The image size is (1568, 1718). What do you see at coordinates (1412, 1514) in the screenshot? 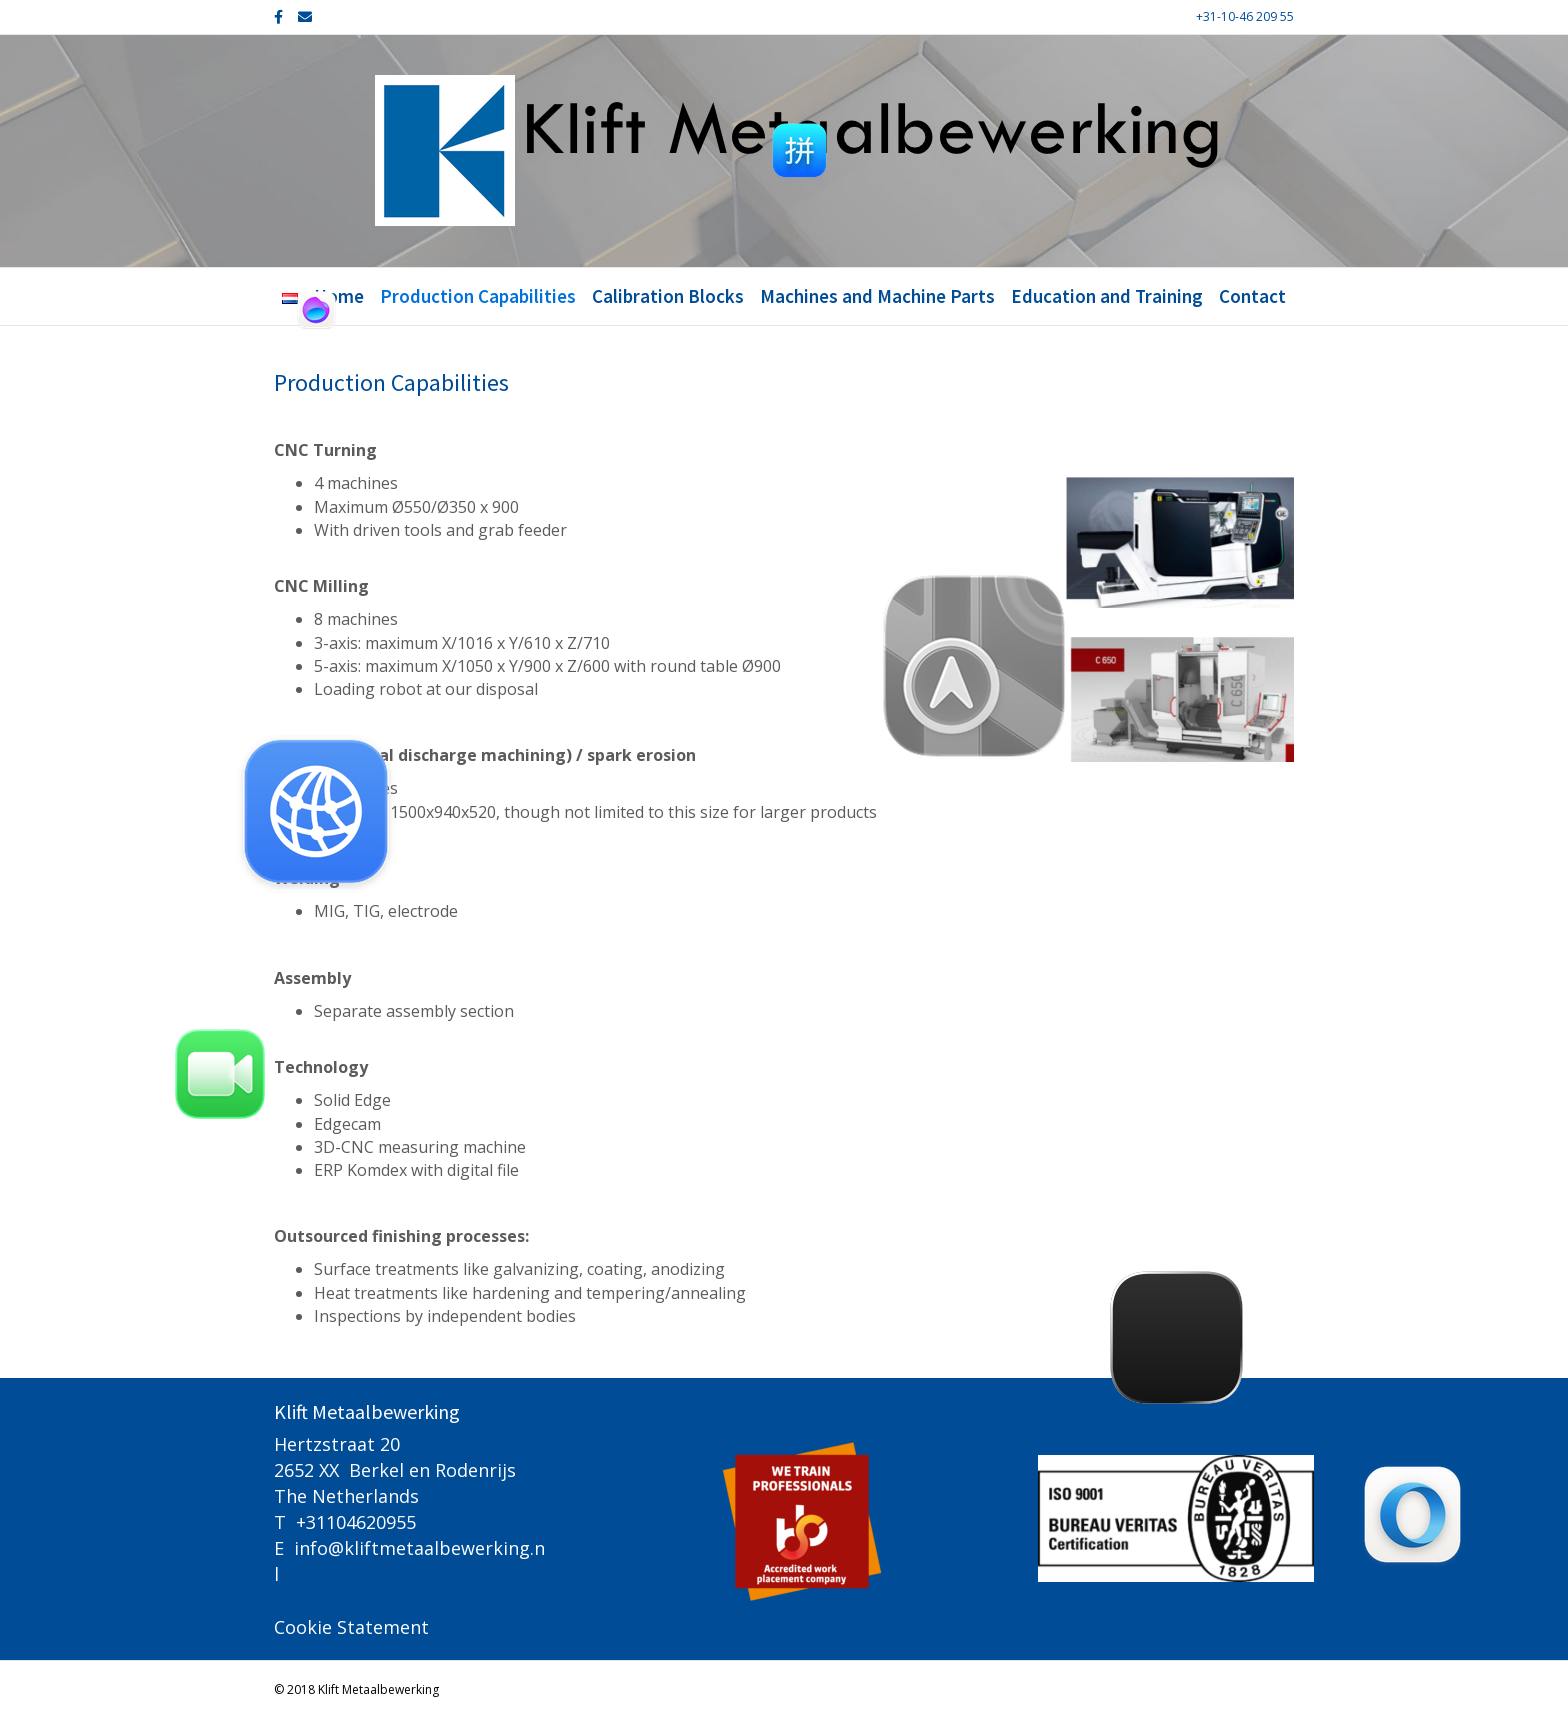
I see `open opera beta browser` at bounding box center [1412, 1514].